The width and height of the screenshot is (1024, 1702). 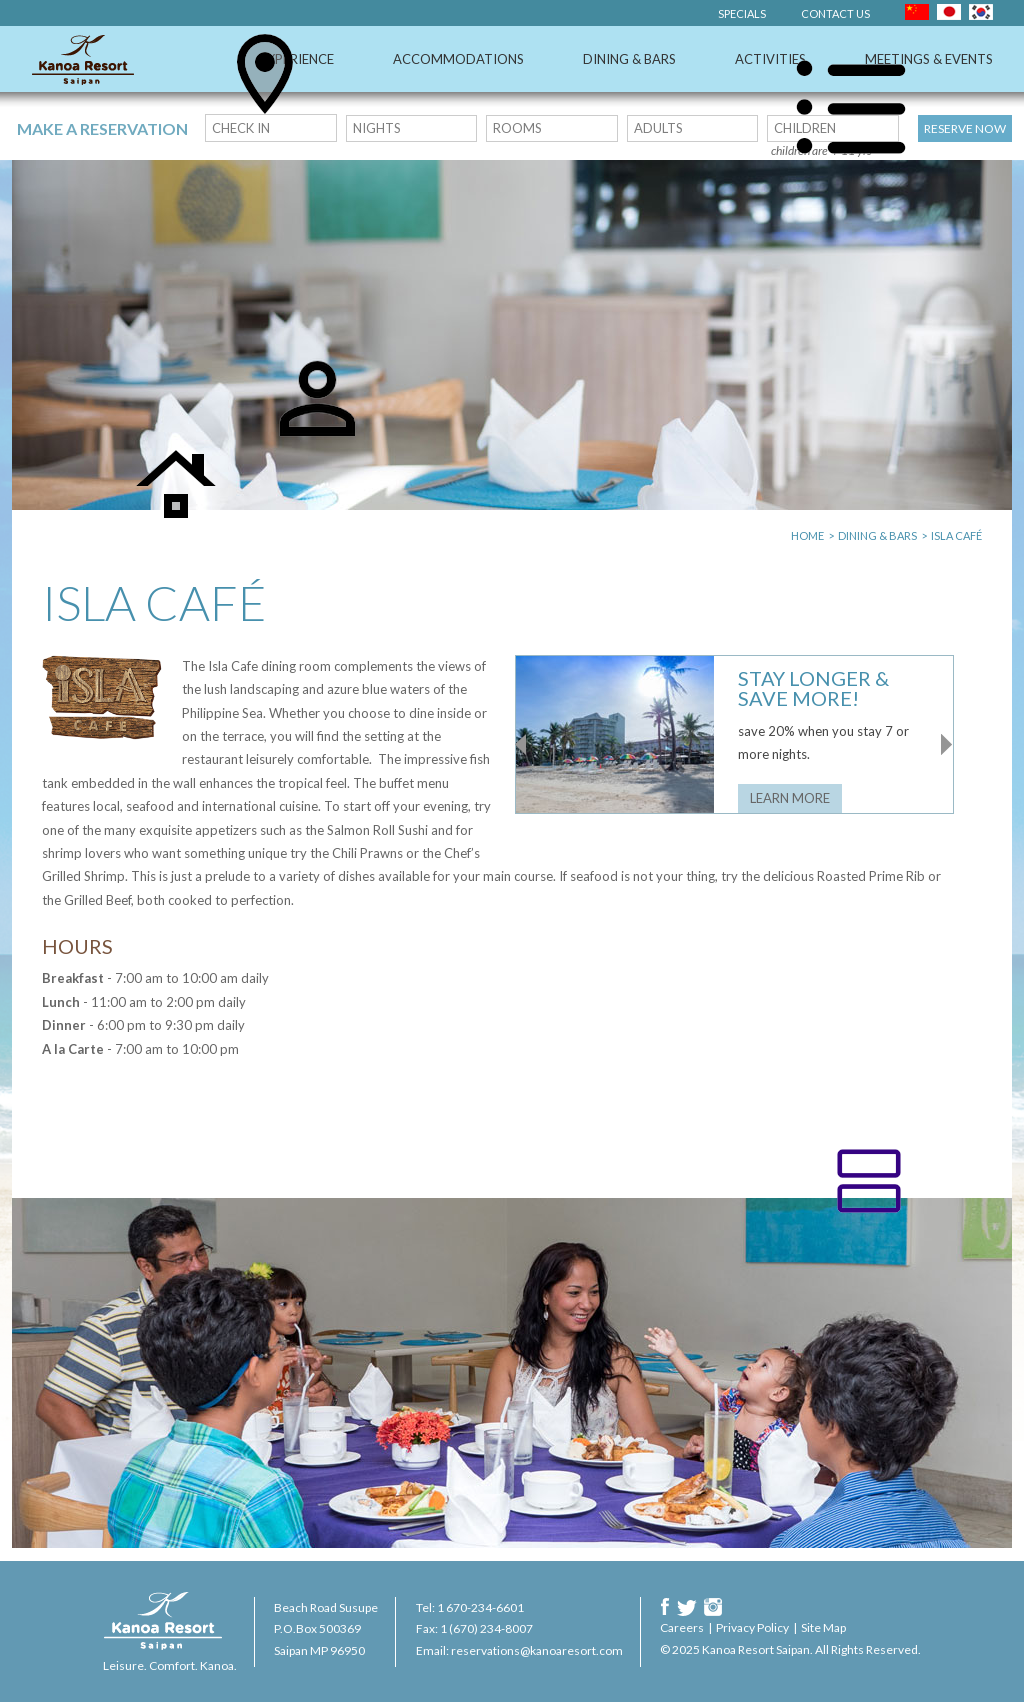 What do you see at coordinates (317, 398) in the screenshot?
I see `view or edit your profile` at bounding box center [317, 398].